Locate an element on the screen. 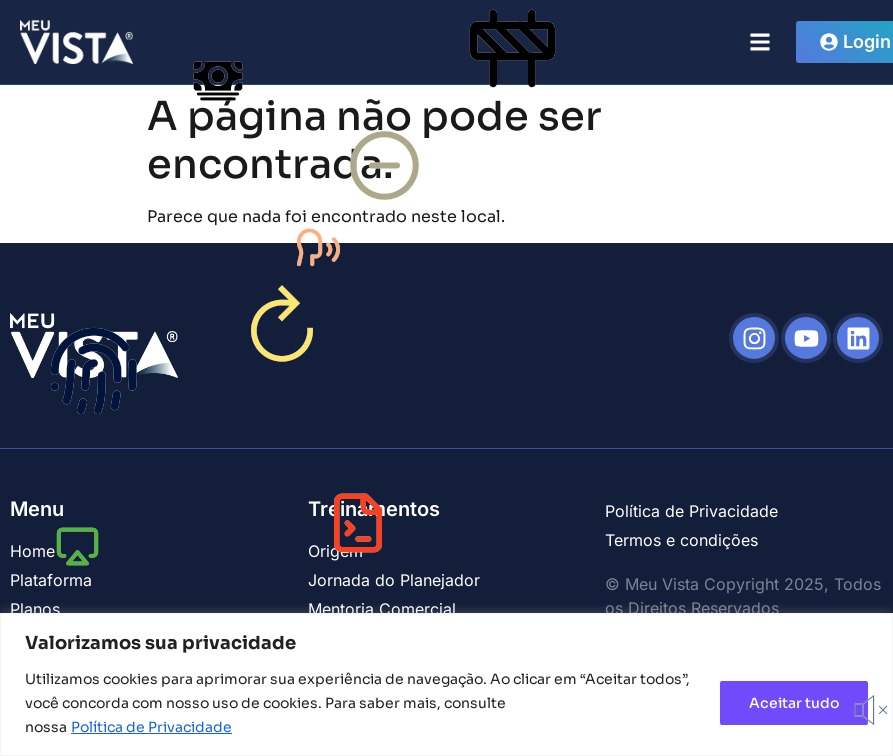 This screenshot has height=756, width=893. indicates a page or feature under construction is located at coordinates (512, 48).